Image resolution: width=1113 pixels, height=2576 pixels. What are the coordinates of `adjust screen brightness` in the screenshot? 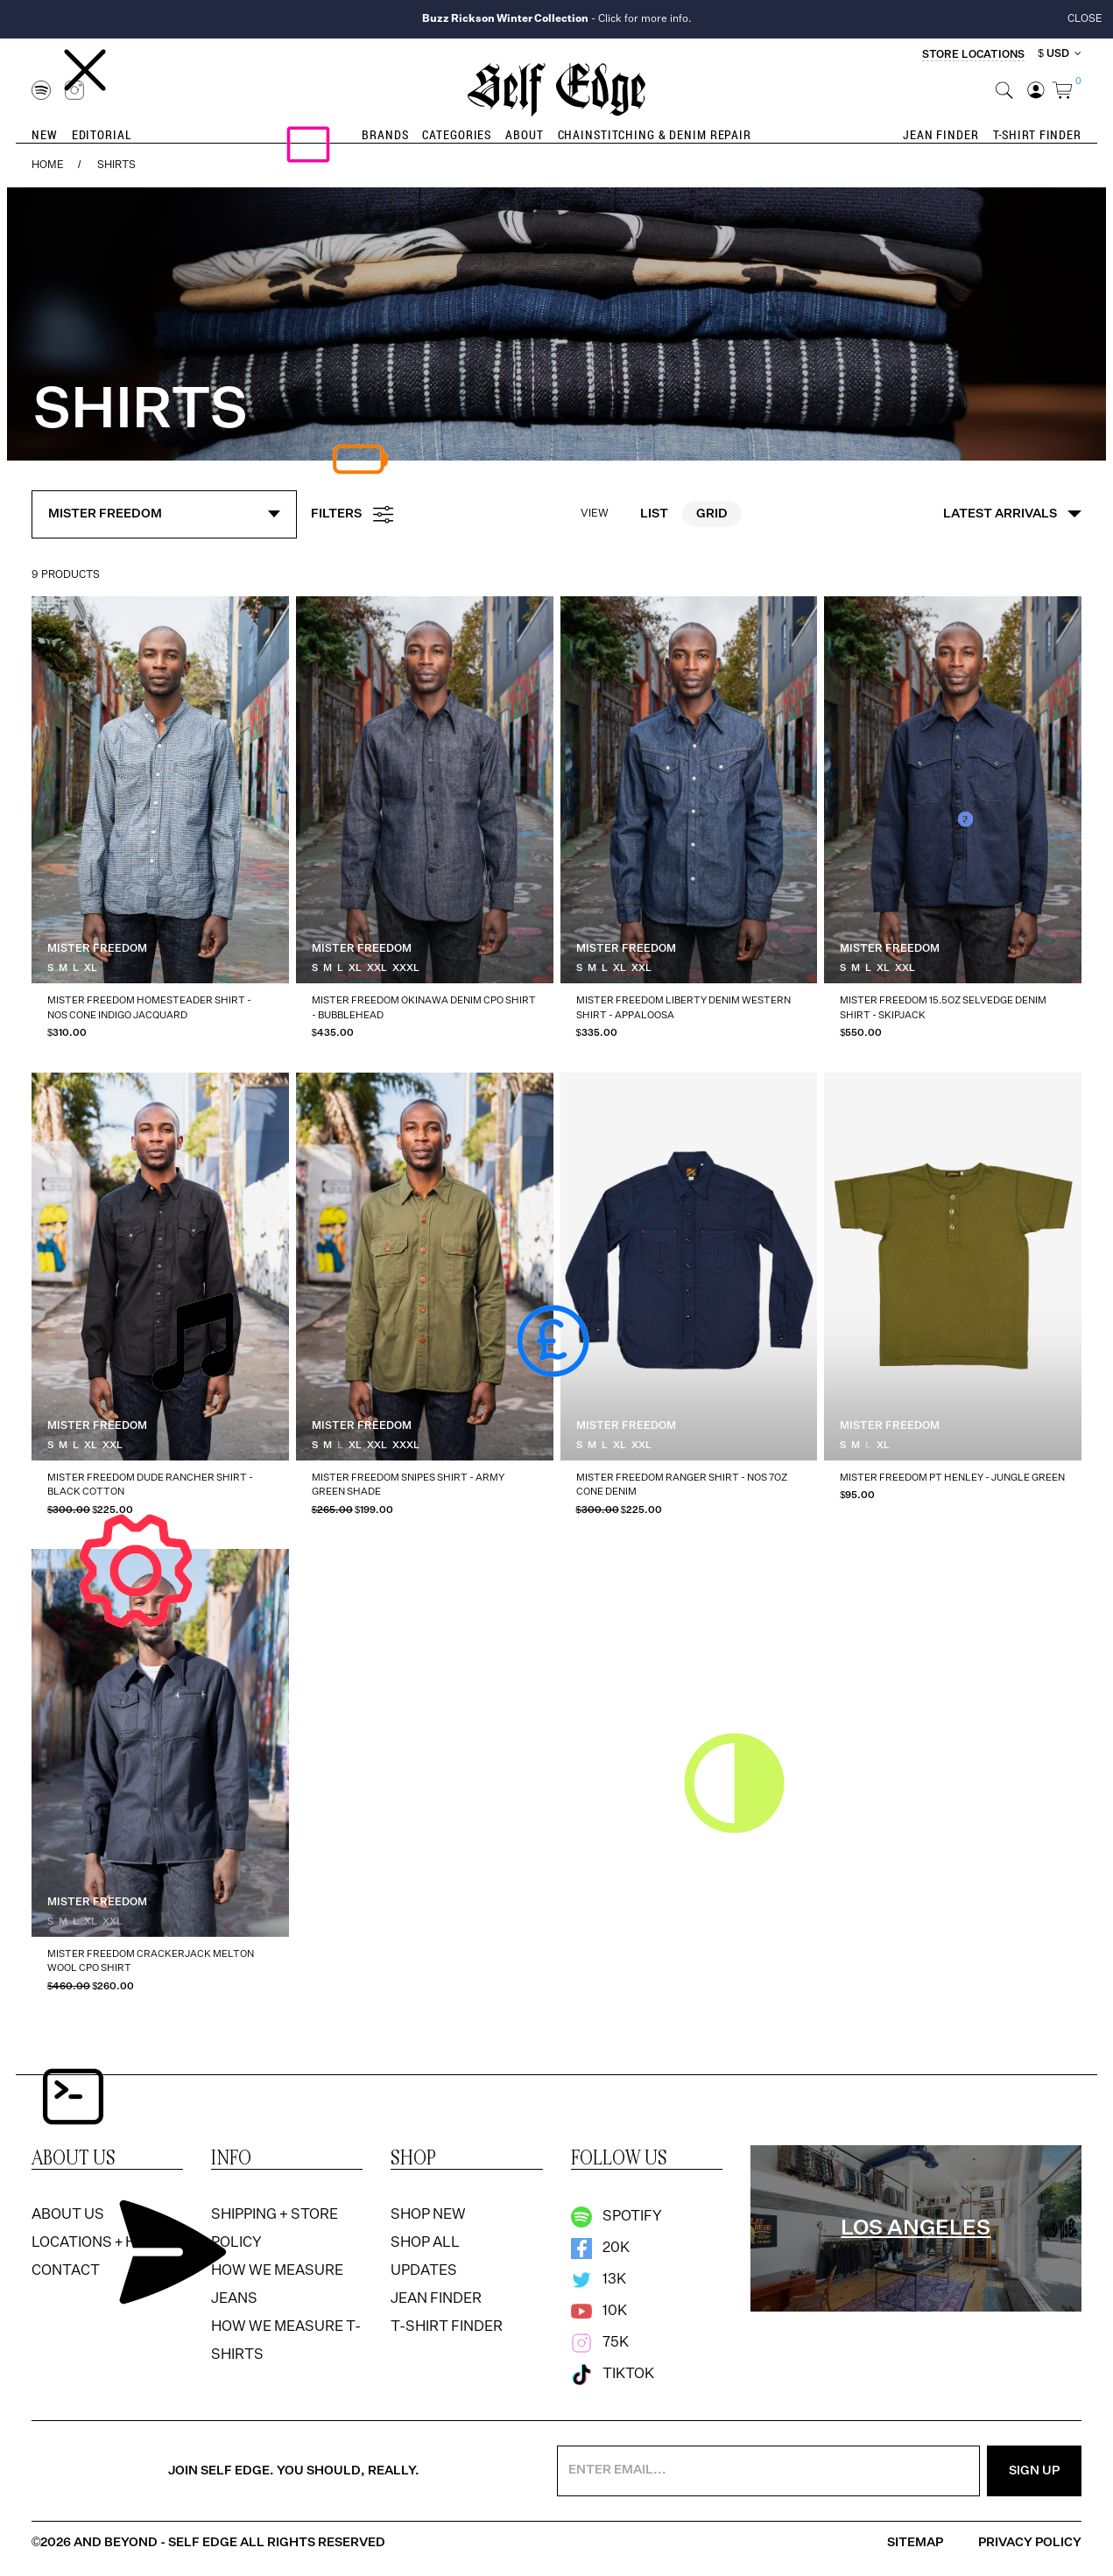 It's located at (734, 1783).